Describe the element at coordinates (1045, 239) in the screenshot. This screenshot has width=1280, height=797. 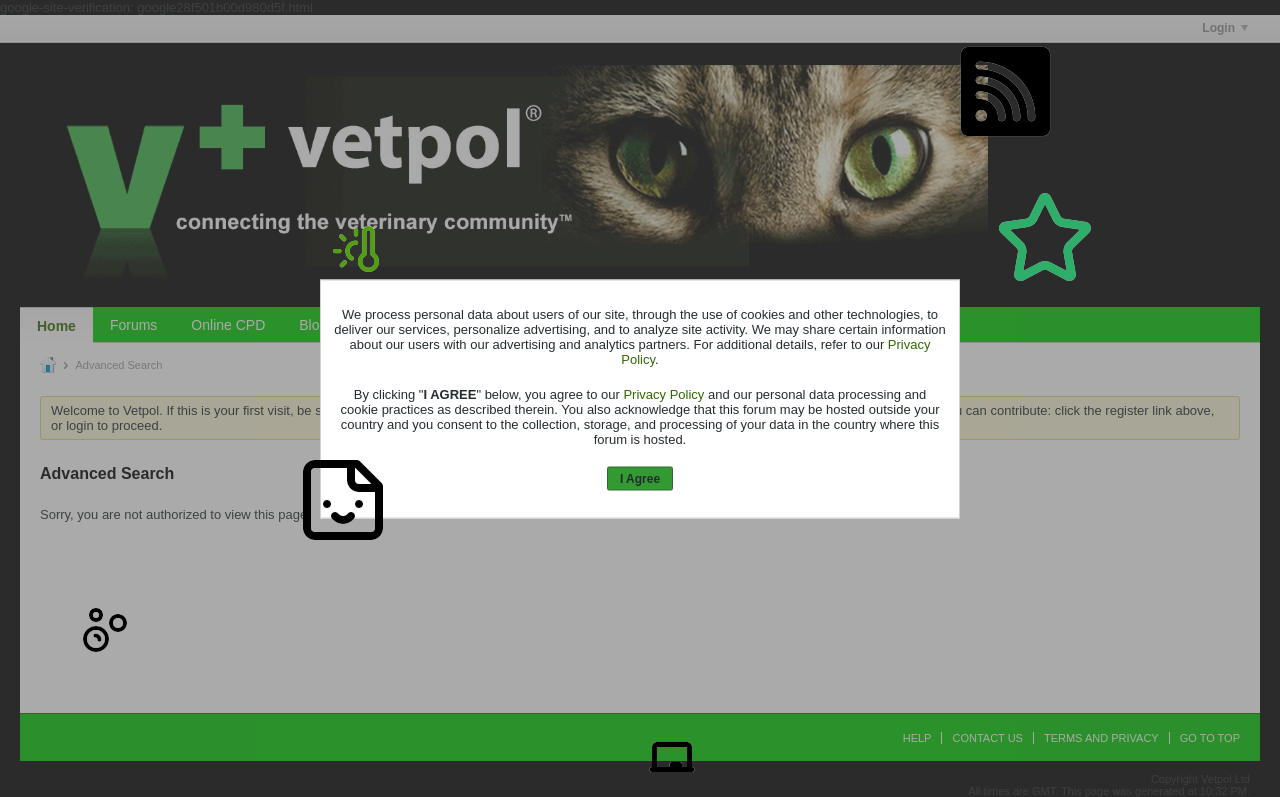
I see `add item to favorites` at that location.